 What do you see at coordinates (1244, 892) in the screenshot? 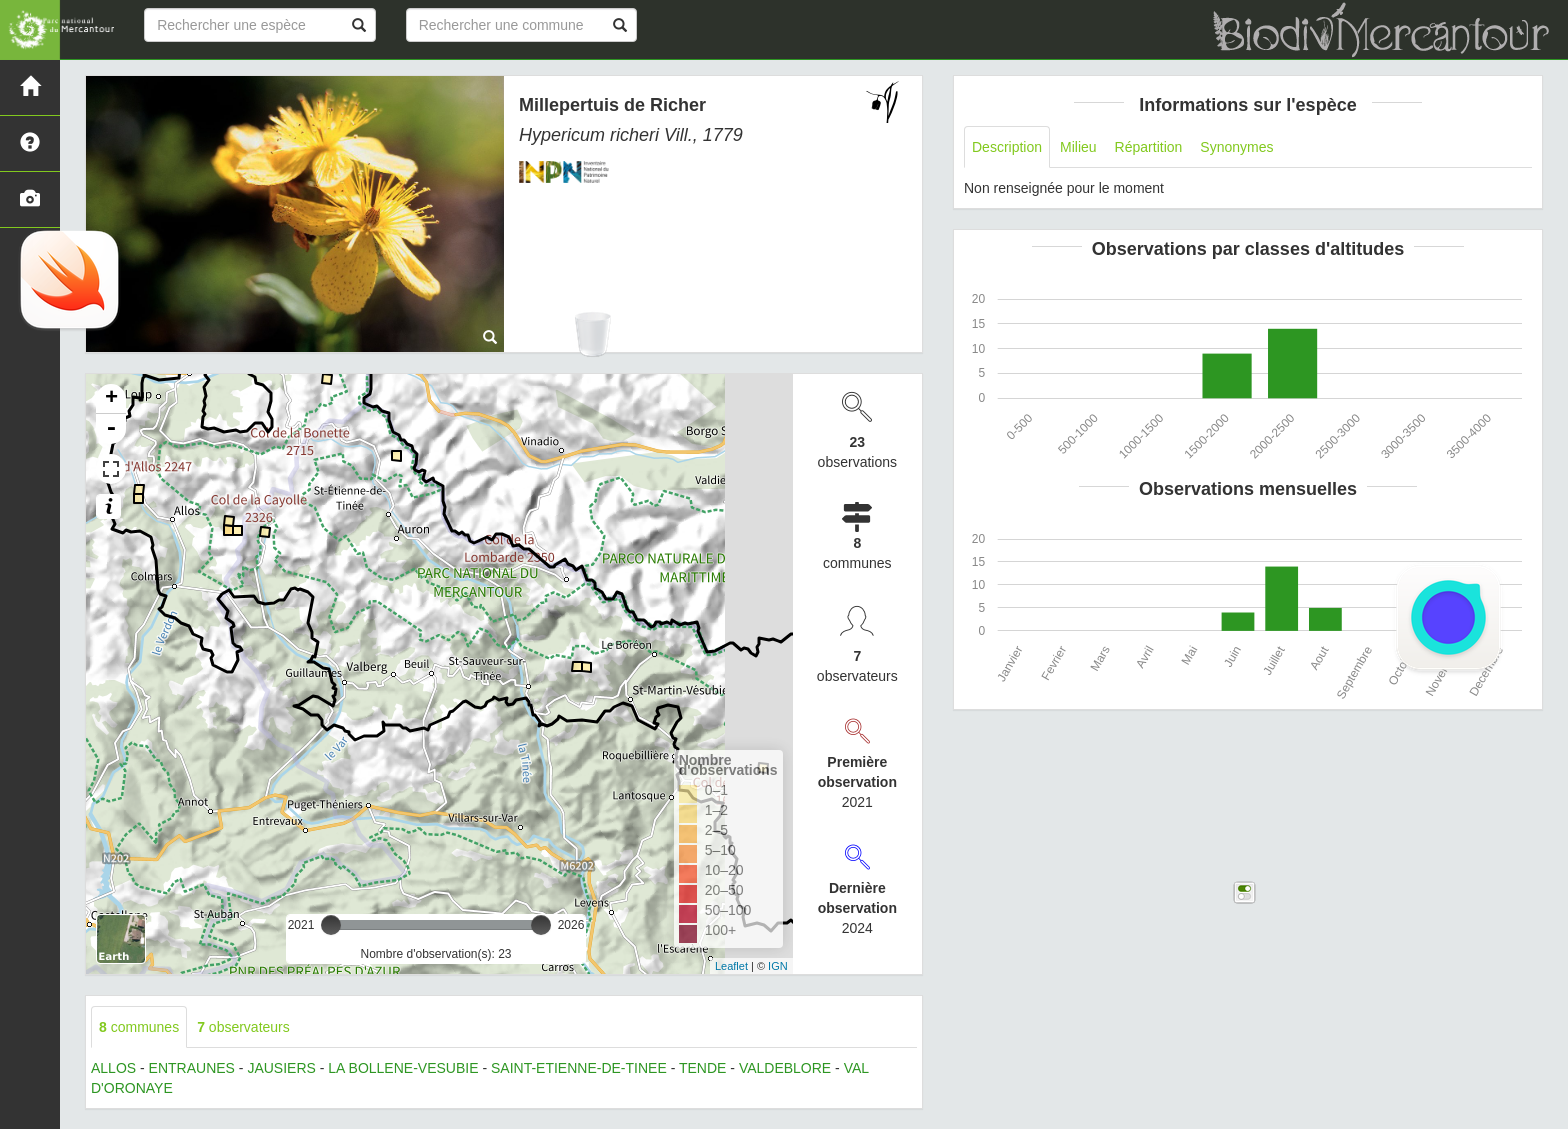
I see `open gnome tweaks to customize system settings` at bounding box center [1244, 892].